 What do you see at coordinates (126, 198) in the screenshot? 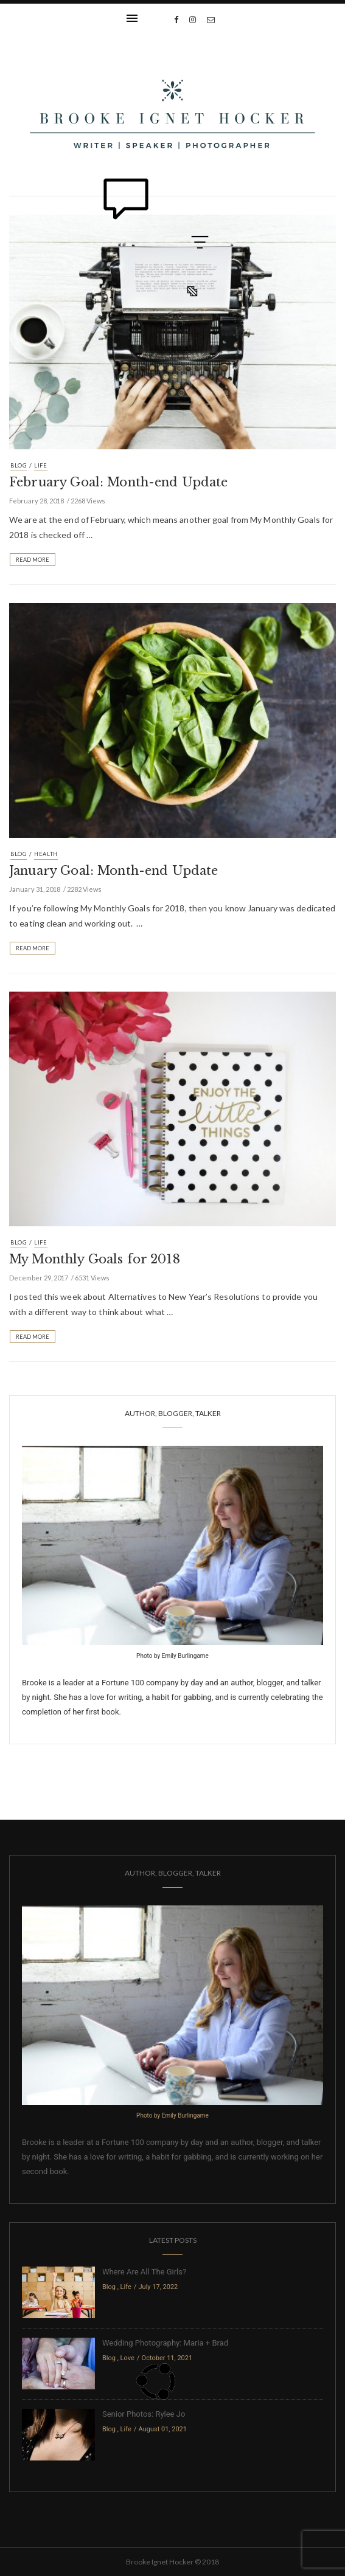
I see `open comments section` at bounding box center [126, 198].